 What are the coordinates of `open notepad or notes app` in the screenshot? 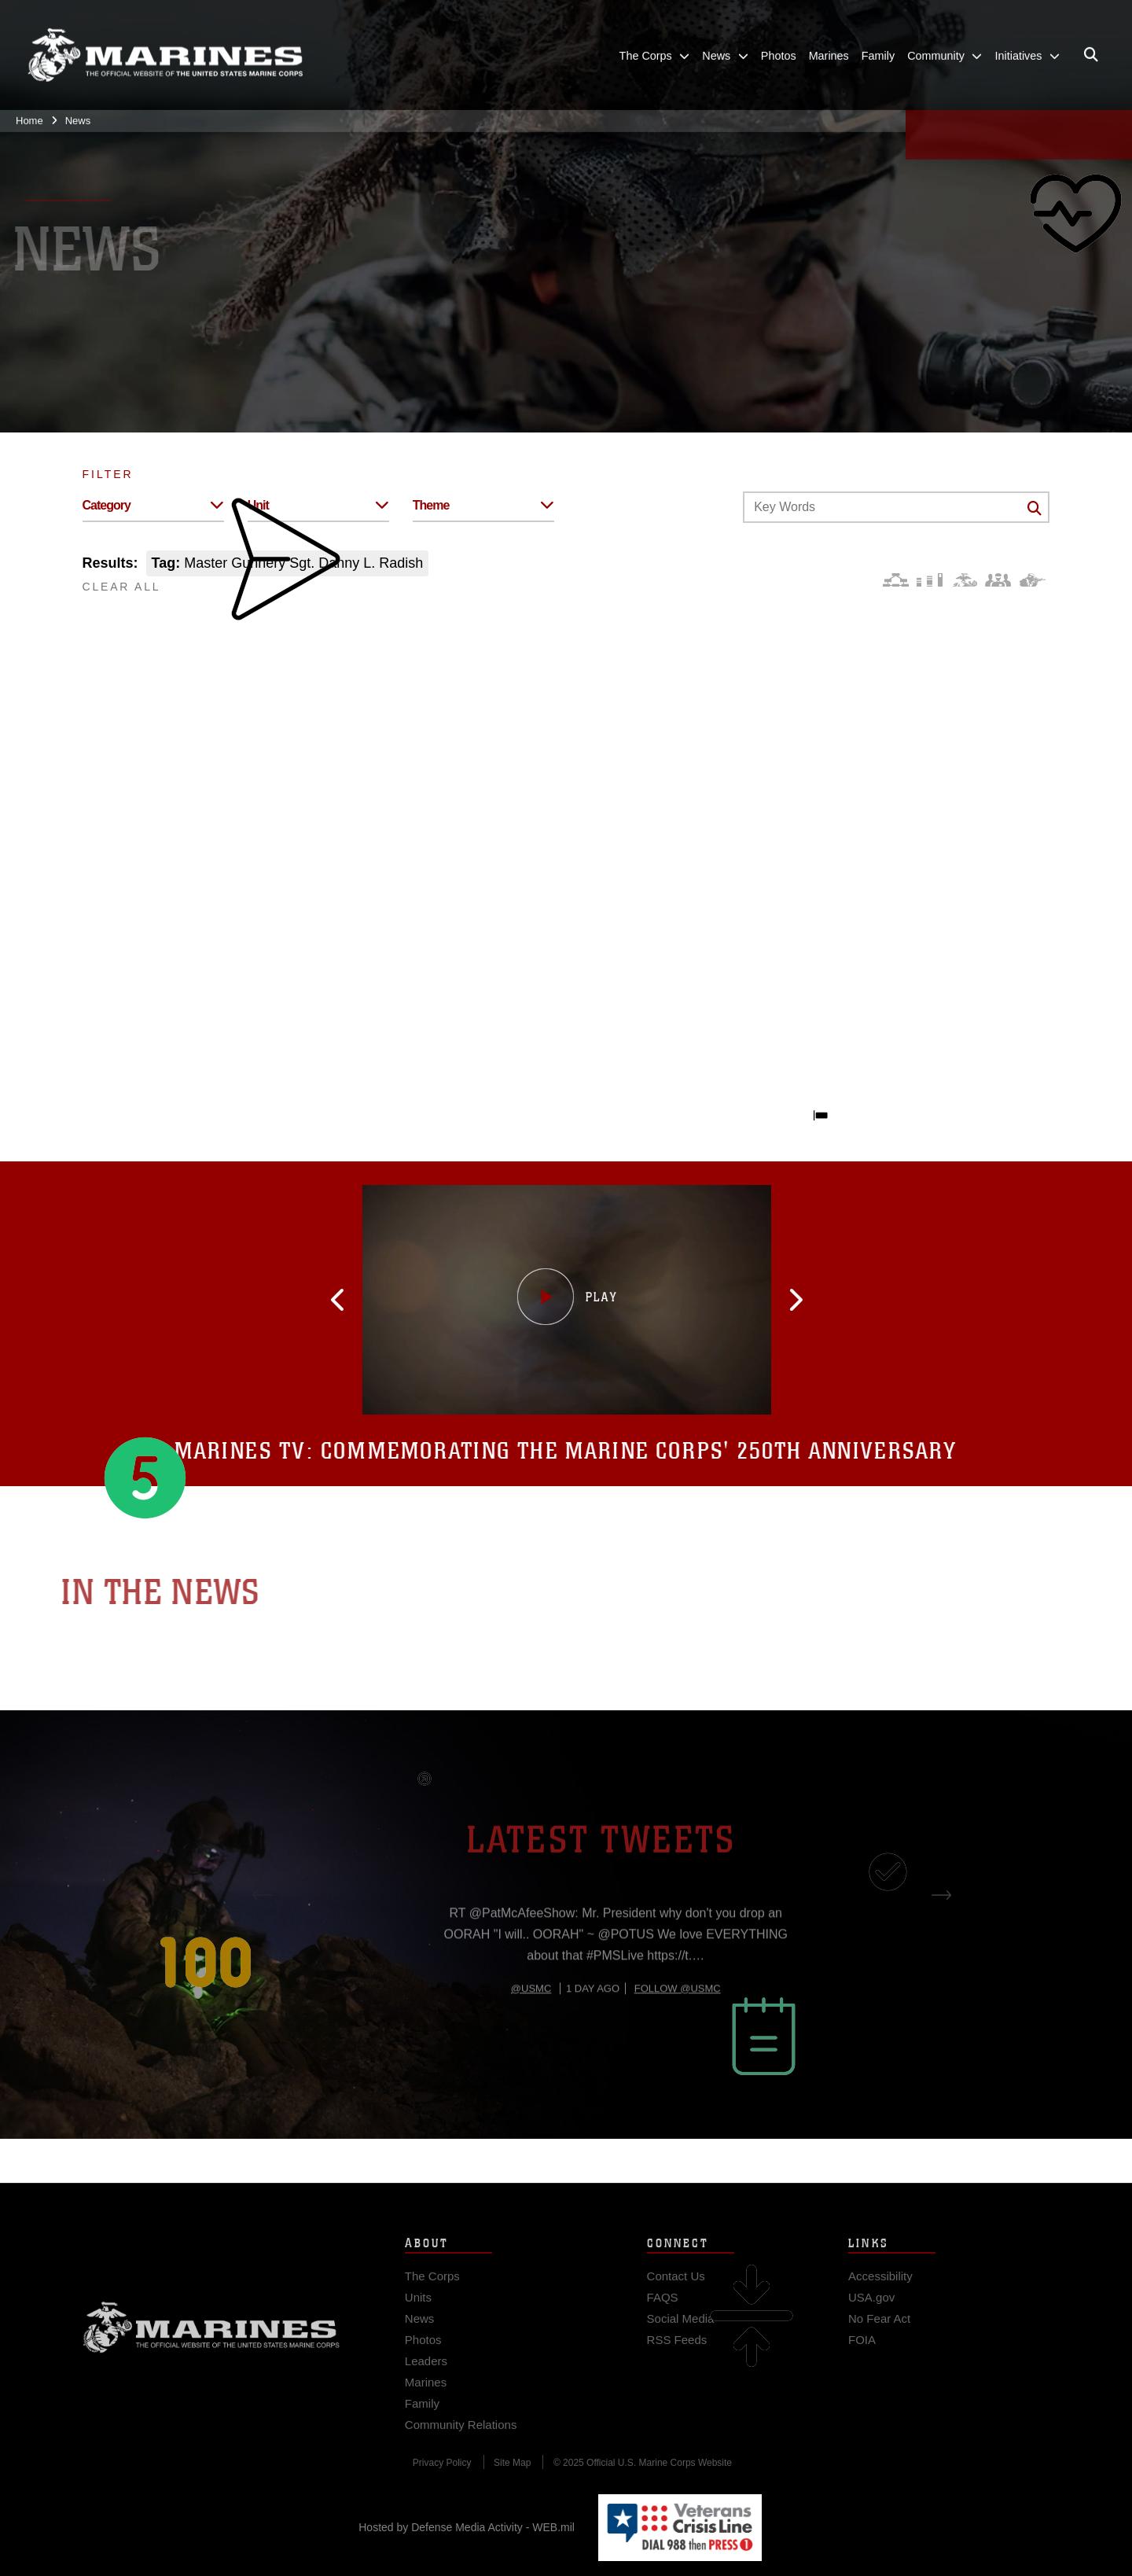 It's located at (763, 2037).